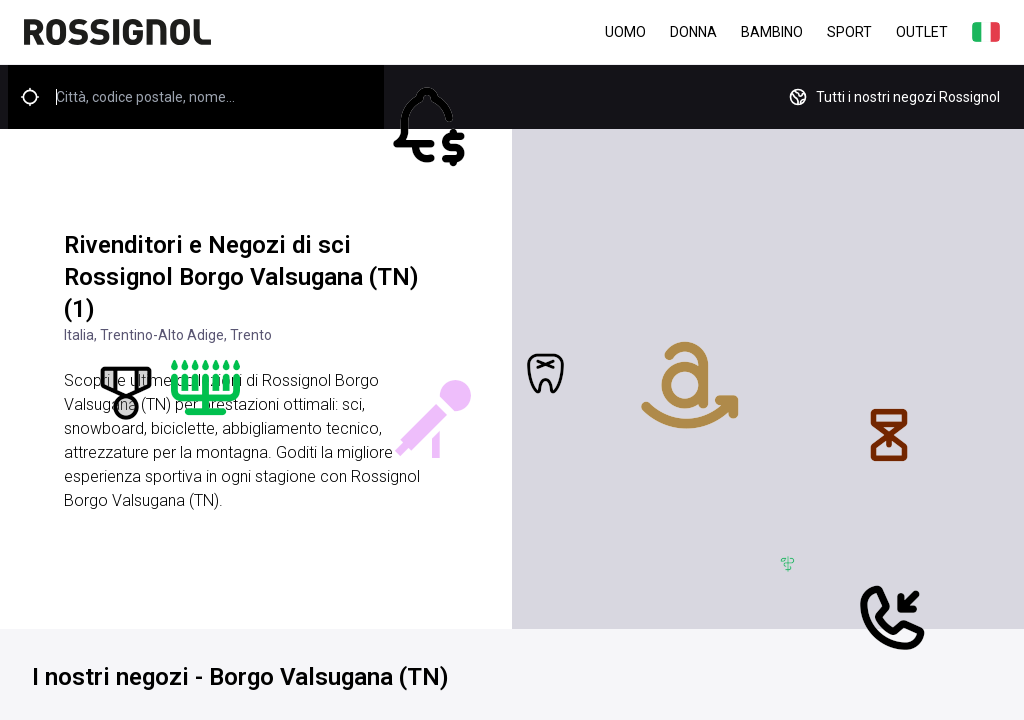 This screenshot has height=720, width=1024. I want to click on open the Amazon app or website, so click(686, 383).